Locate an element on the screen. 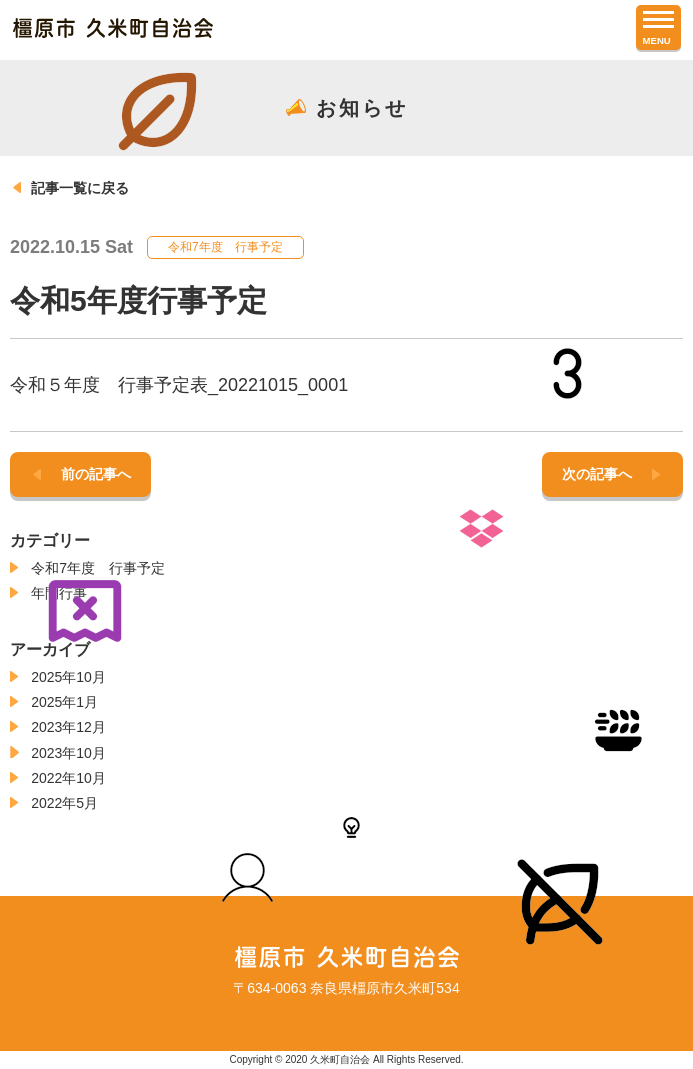  view your profile is located at coordinates (247, 878).